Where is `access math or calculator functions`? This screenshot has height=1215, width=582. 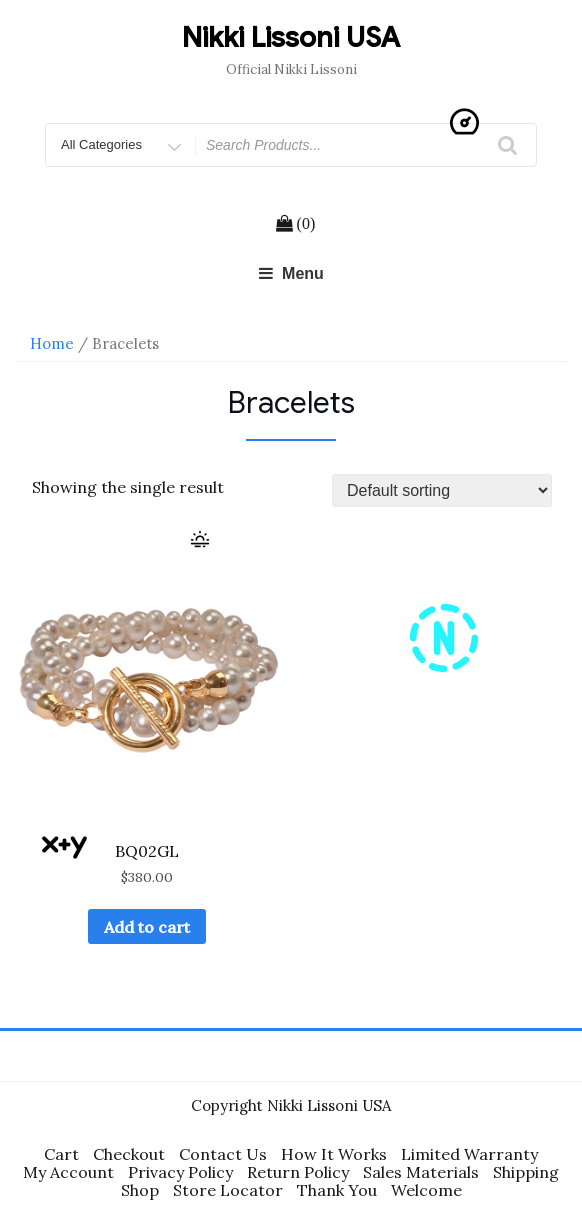 access math or calculator functions is located at coordinates (64, 844).